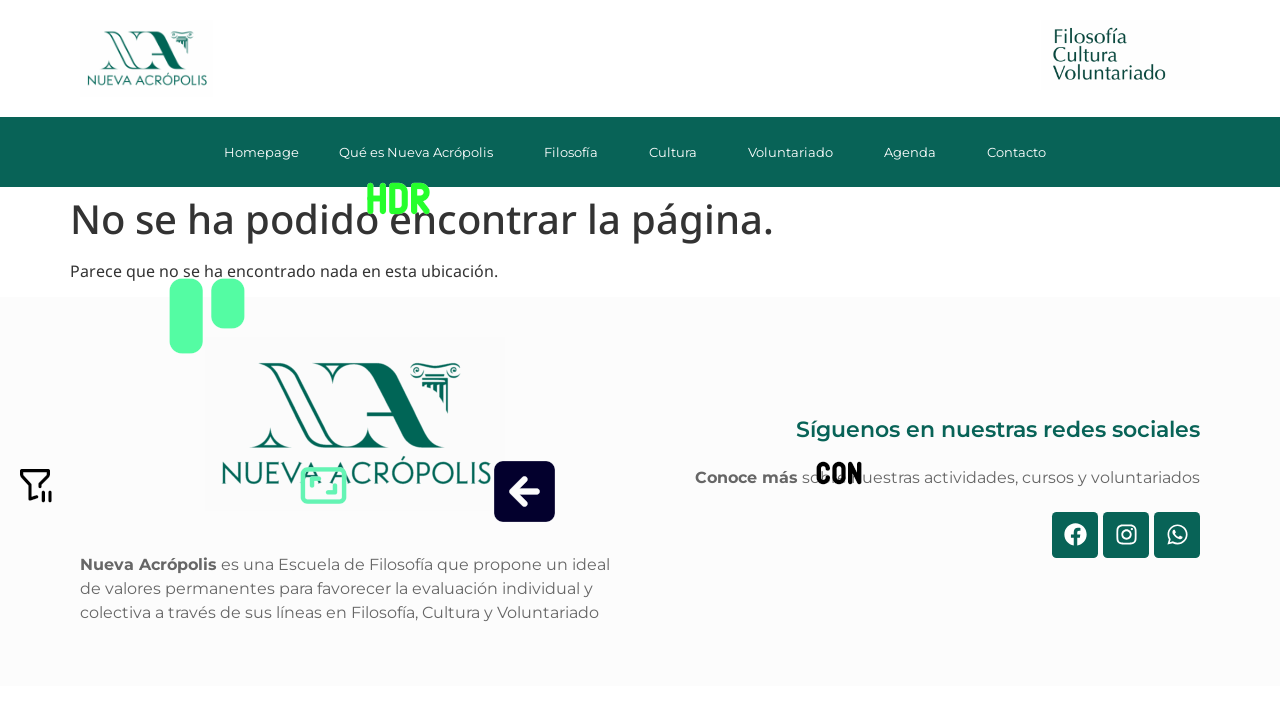  What do you see at coordinates (323, 485) in the screenshot?
I see `adjust aspect ratio settings` at bounding box center [323, 485].